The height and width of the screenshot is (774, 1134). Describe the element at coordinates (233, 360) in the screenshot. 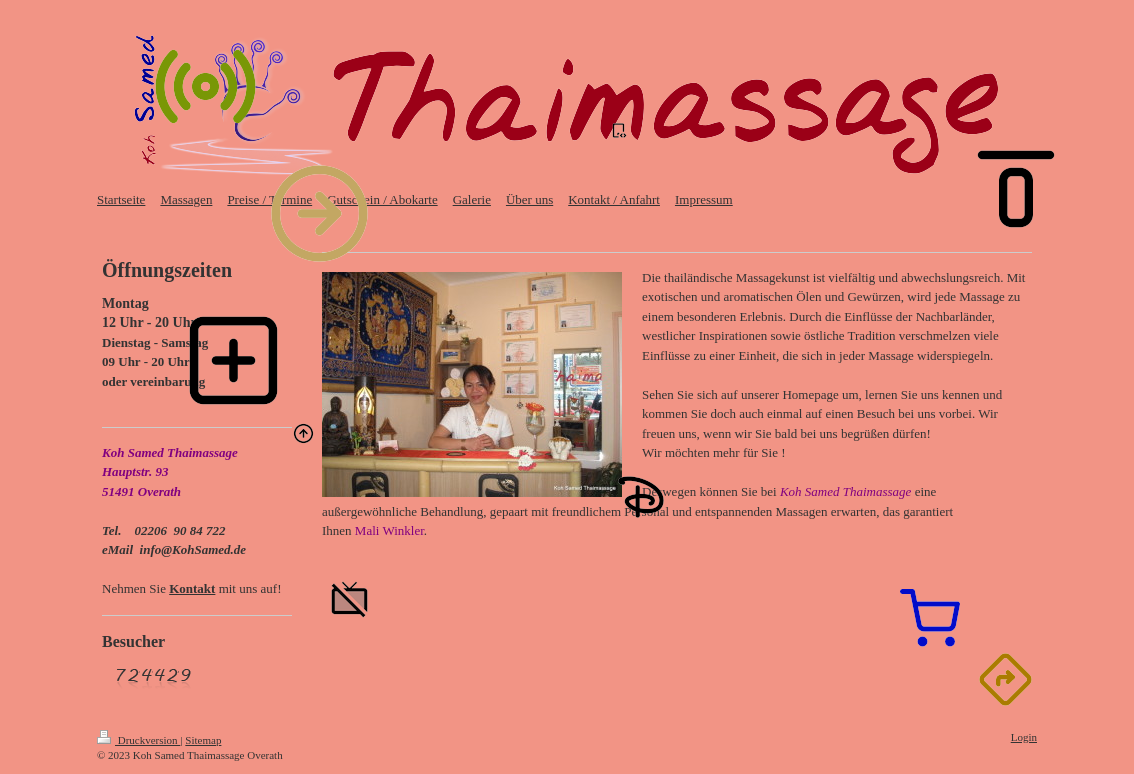

I see `add a new item or entry` at that location.